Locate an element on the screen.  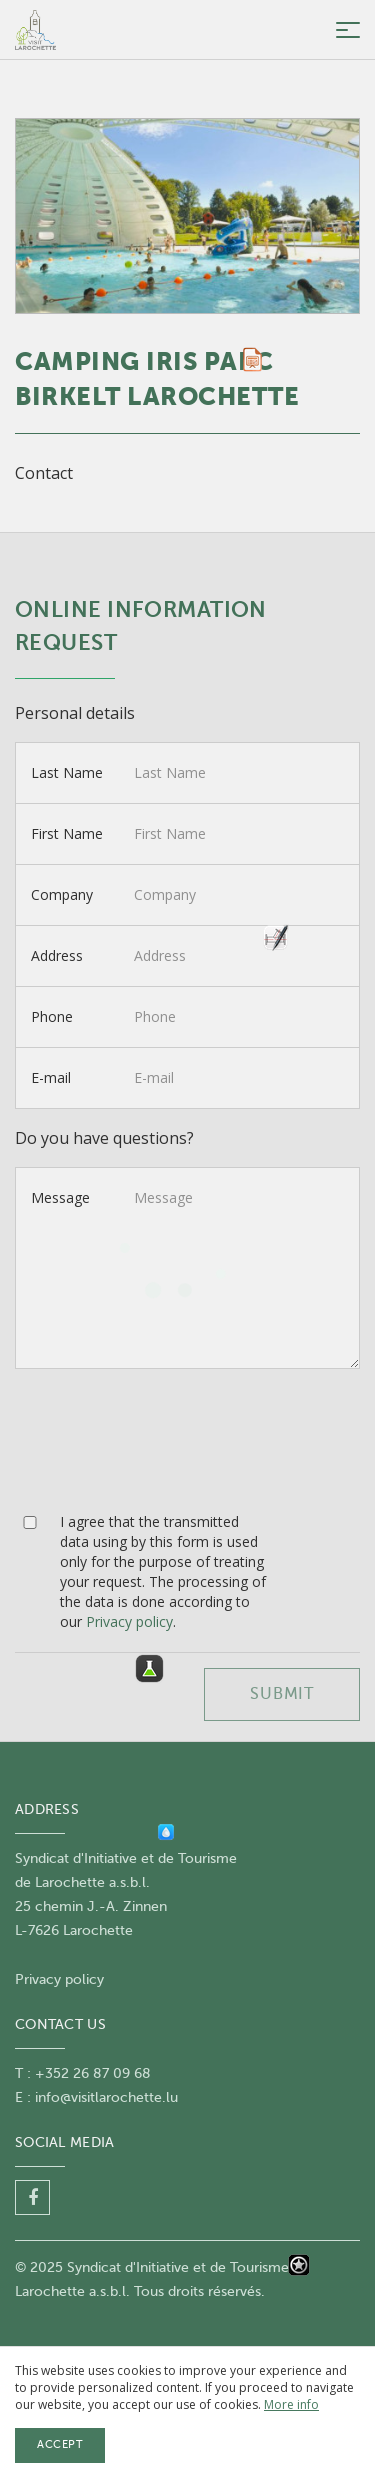
open deluge torrent client is located at coordinates (166, 1832).